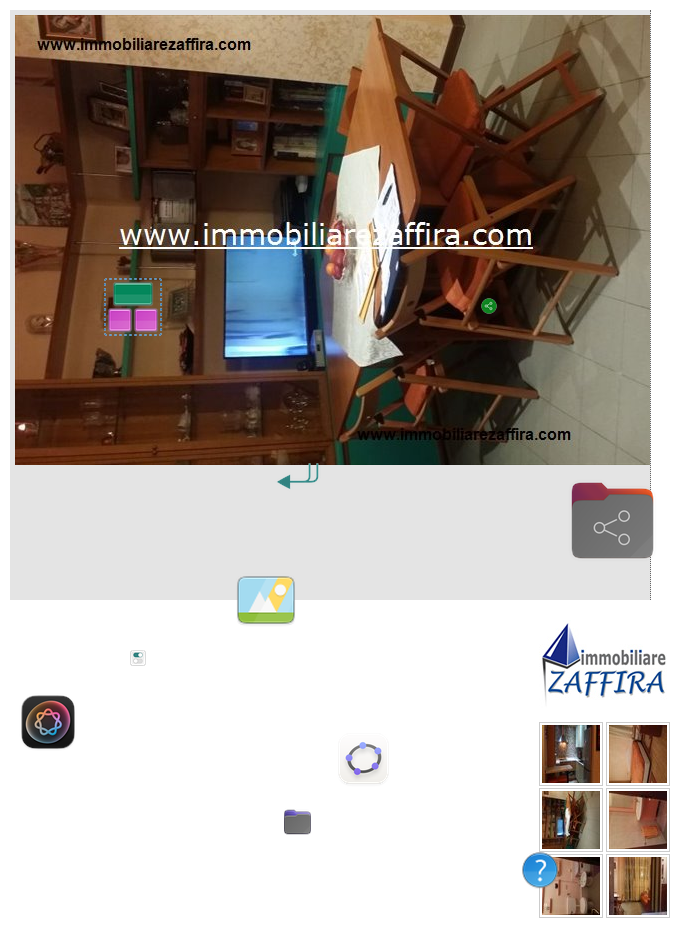 Image resolution: width=689 pixels, height=950 pixels. I want to click on open Image Playground app, so click(48, 722).